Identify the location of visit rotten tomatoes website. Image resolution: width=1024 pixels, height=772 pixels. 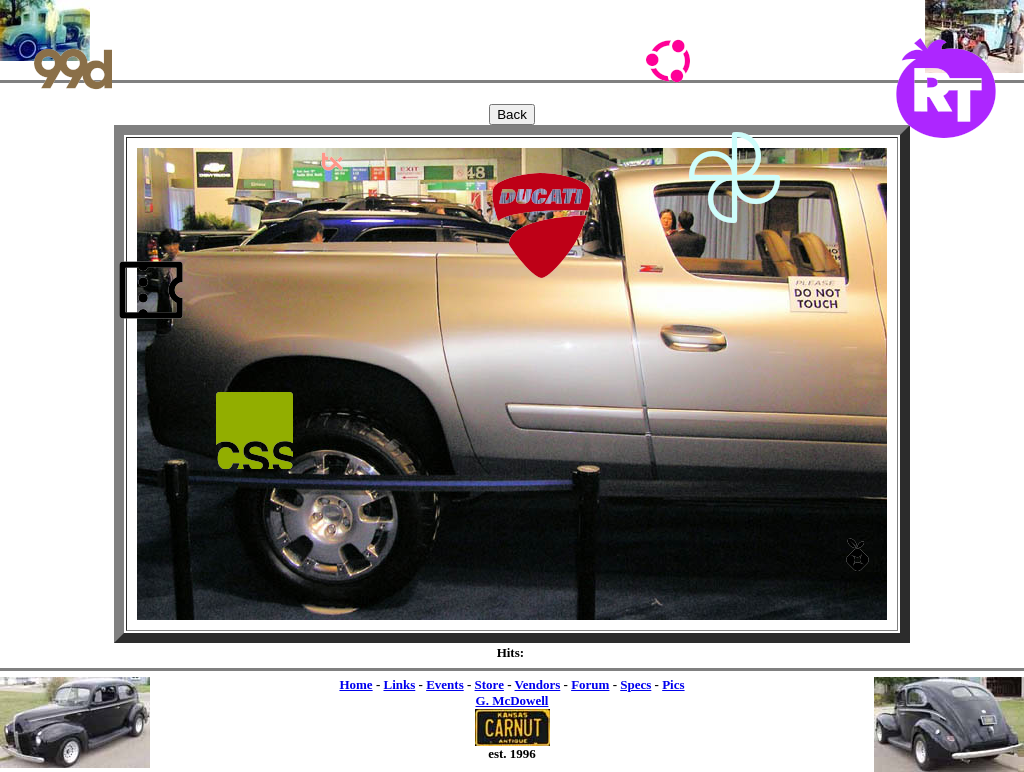
(946, 88).